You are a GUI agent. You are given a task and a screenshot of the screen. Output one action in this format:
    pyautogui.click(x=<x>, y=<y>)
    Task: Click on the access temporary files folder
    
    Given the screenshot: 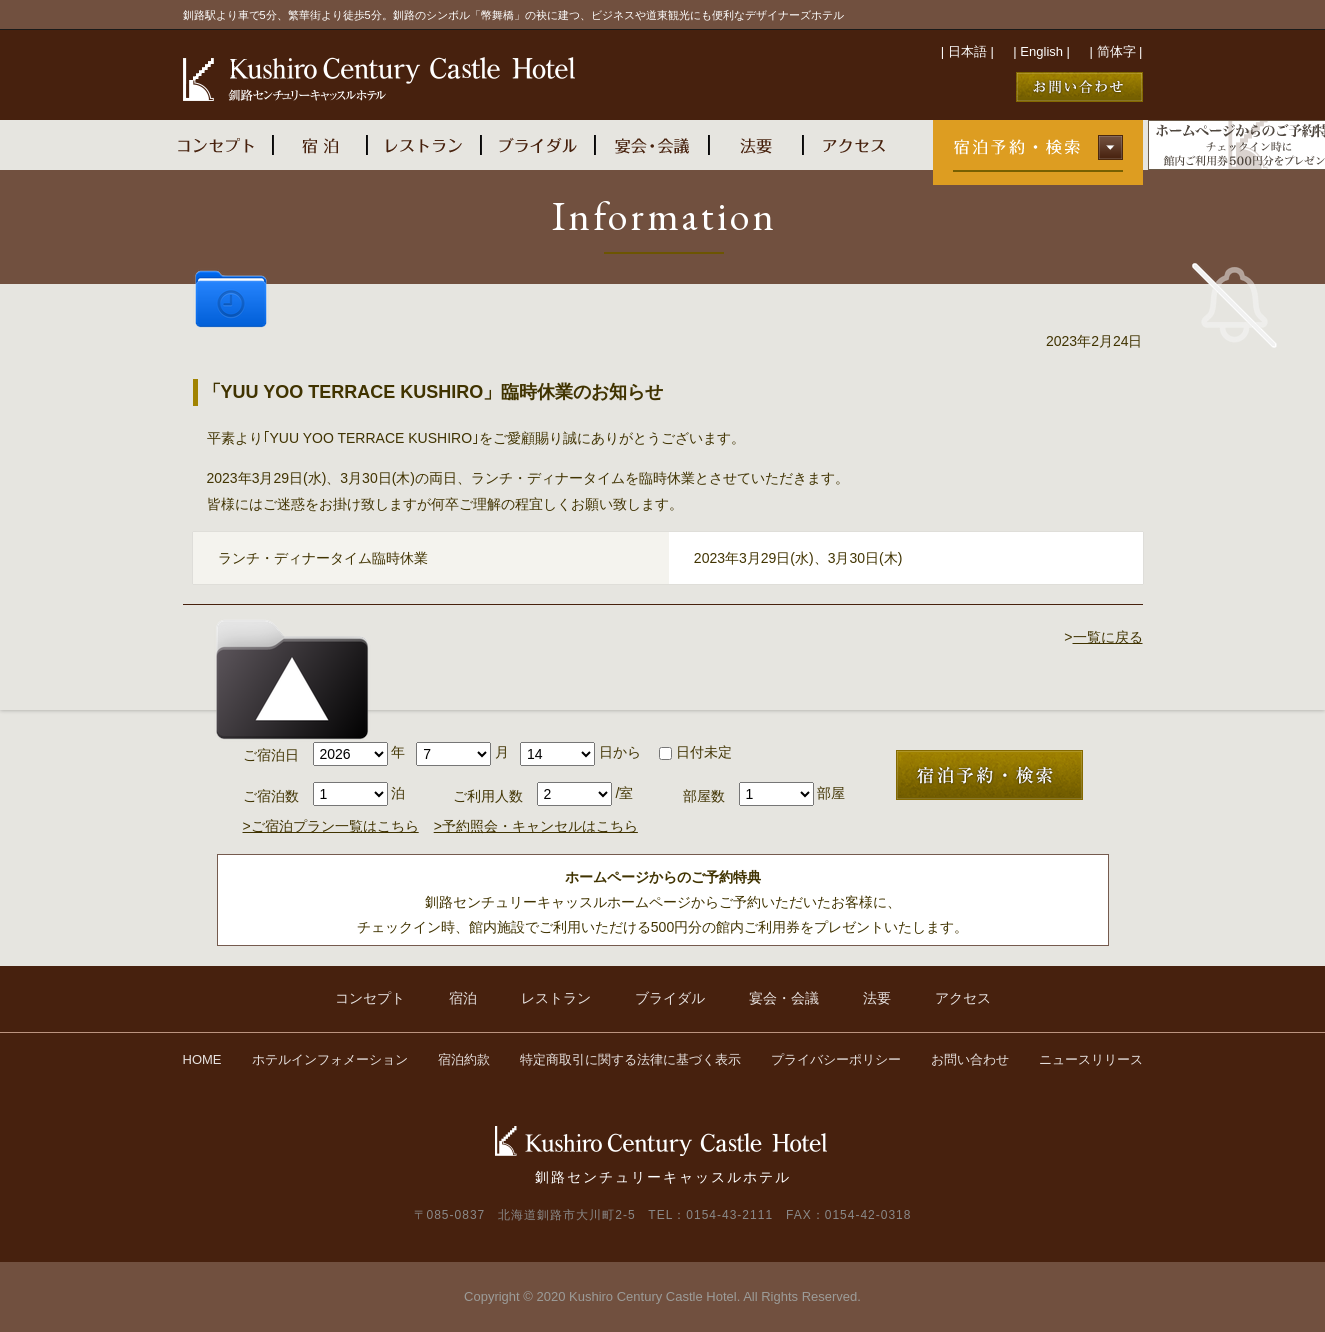 What is the action you would take?
    pyautogui.click(x=231, y=299)
    